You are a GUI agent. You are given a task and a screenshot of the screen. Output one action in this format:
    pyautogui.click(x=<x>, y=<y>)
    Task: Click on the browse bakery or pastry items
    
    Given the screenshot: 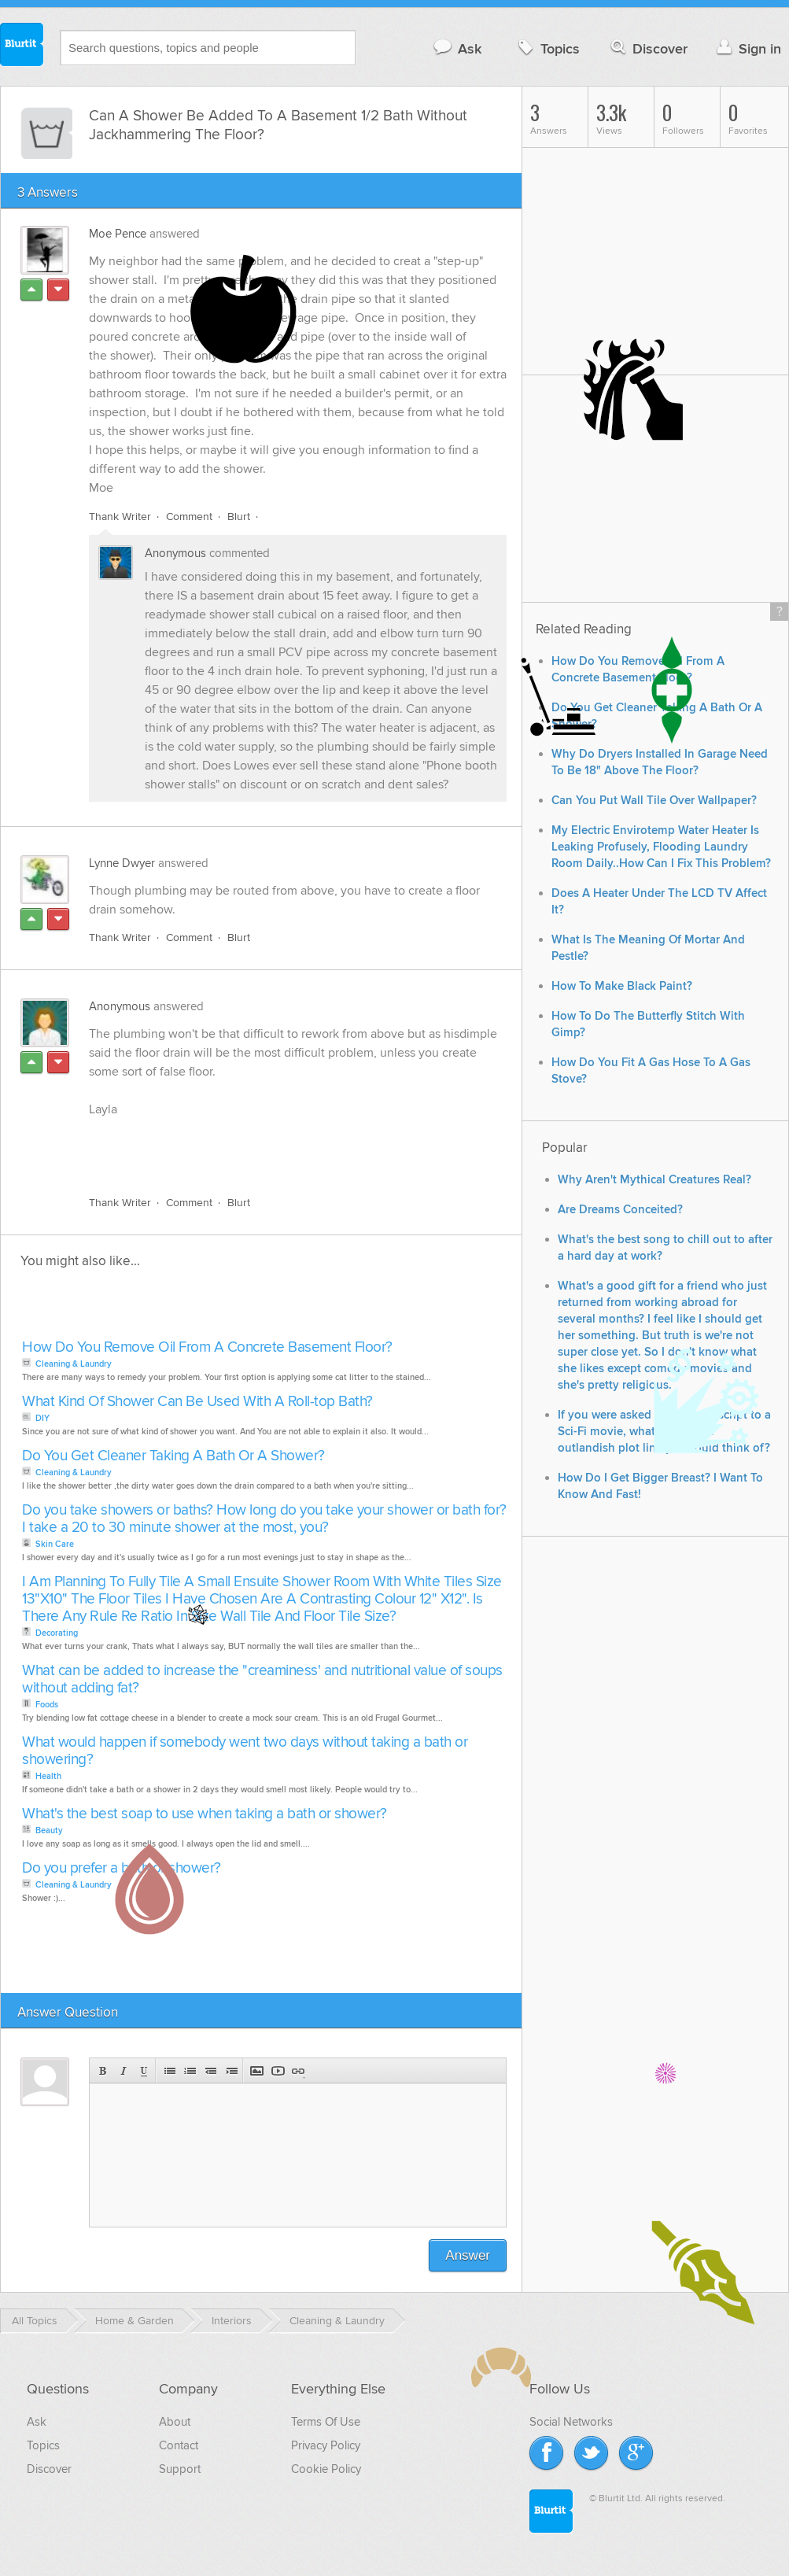 What is the action you would take?
    pyautogui.click(x=501, y=2367)
    